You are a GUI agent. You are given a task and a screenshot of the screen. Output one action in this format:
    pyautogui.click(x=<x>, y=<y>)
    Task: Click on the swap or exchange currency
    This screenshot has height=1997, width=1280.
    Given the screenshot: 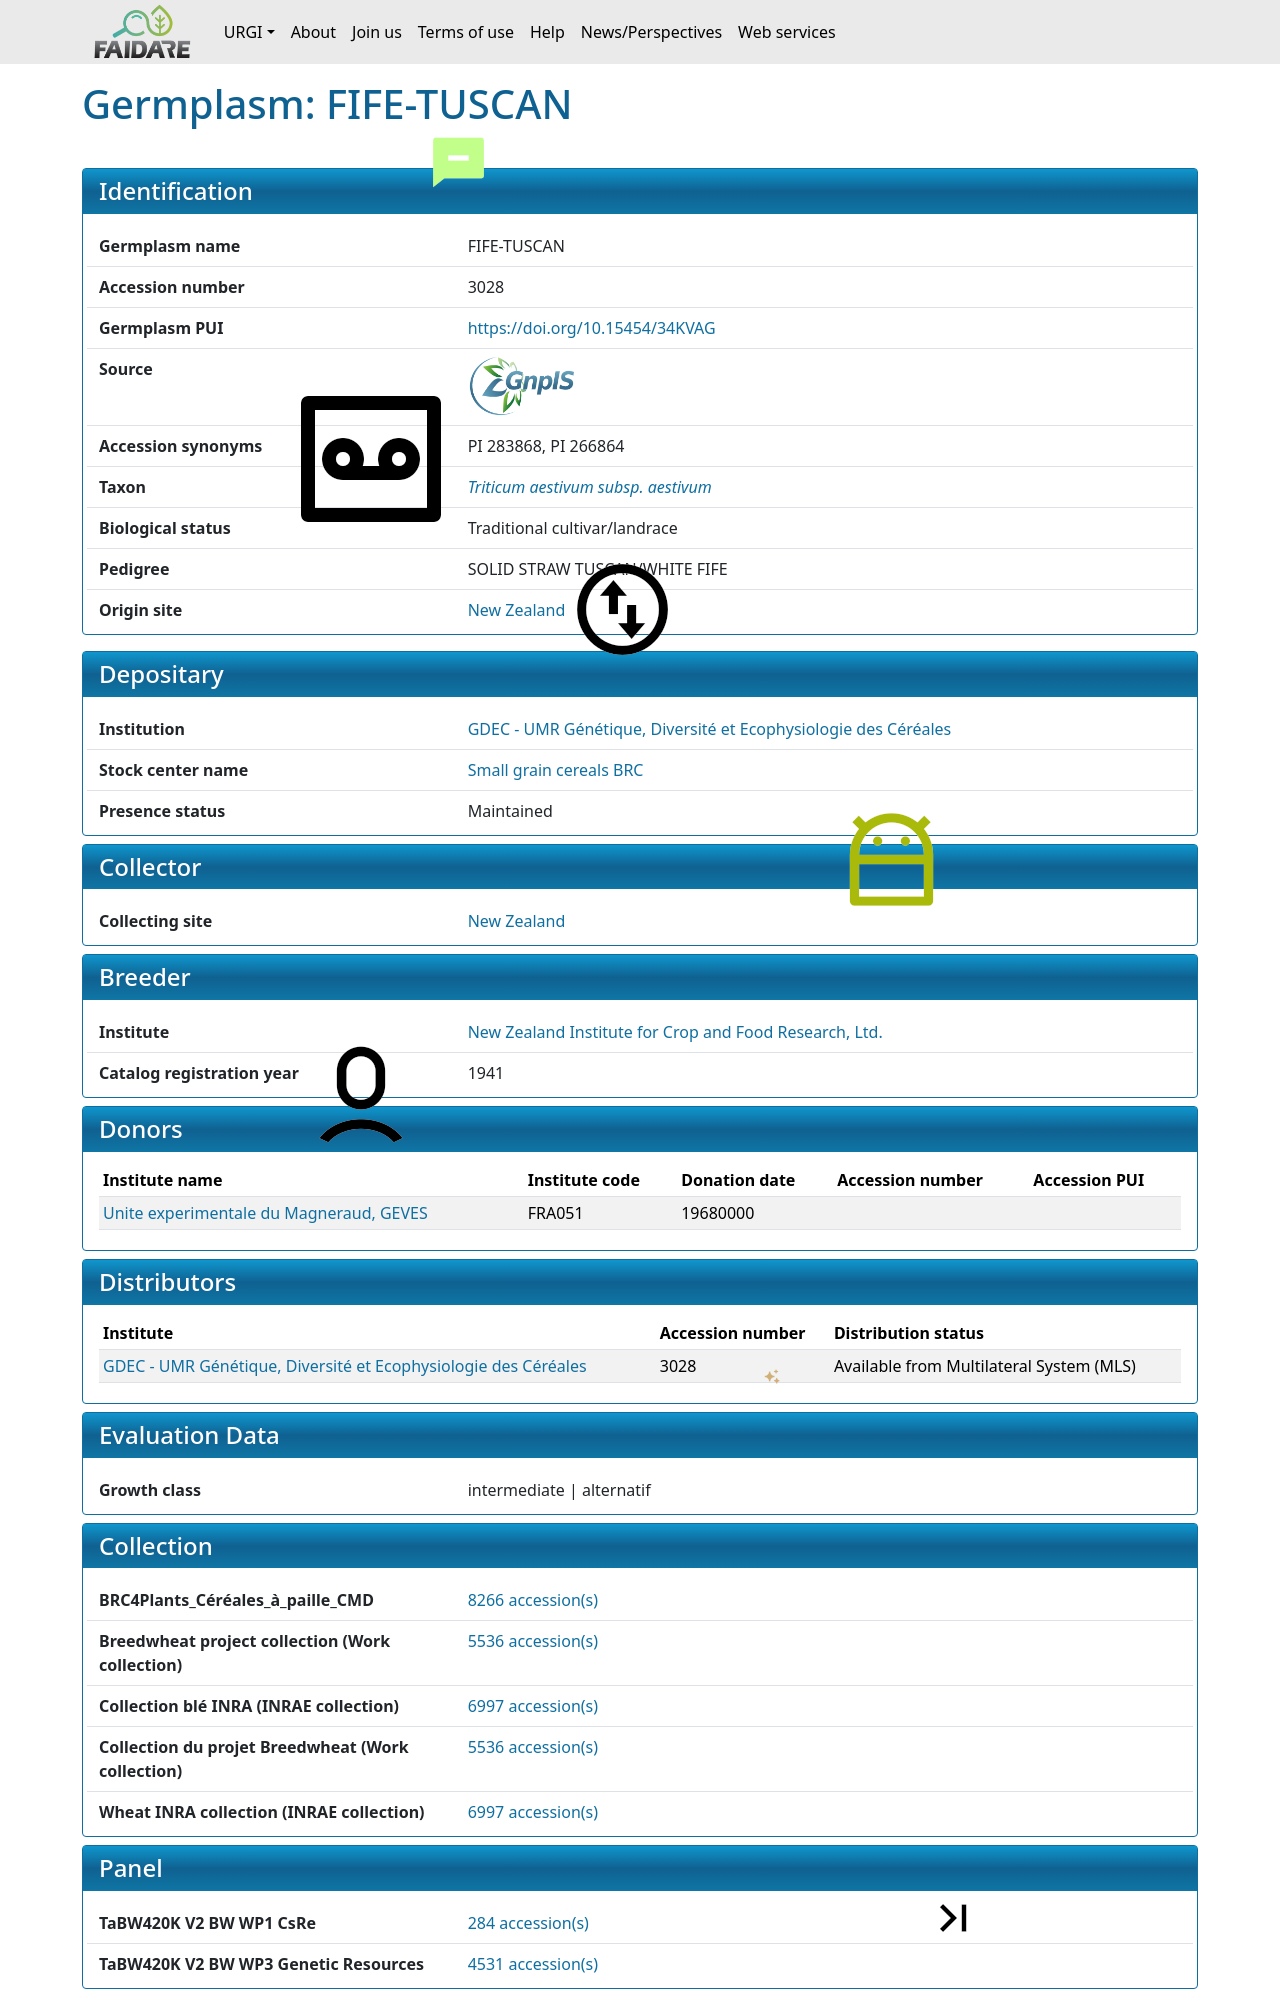 What is the action you would take?
    pyautogui.click(x=622, y=609)
    